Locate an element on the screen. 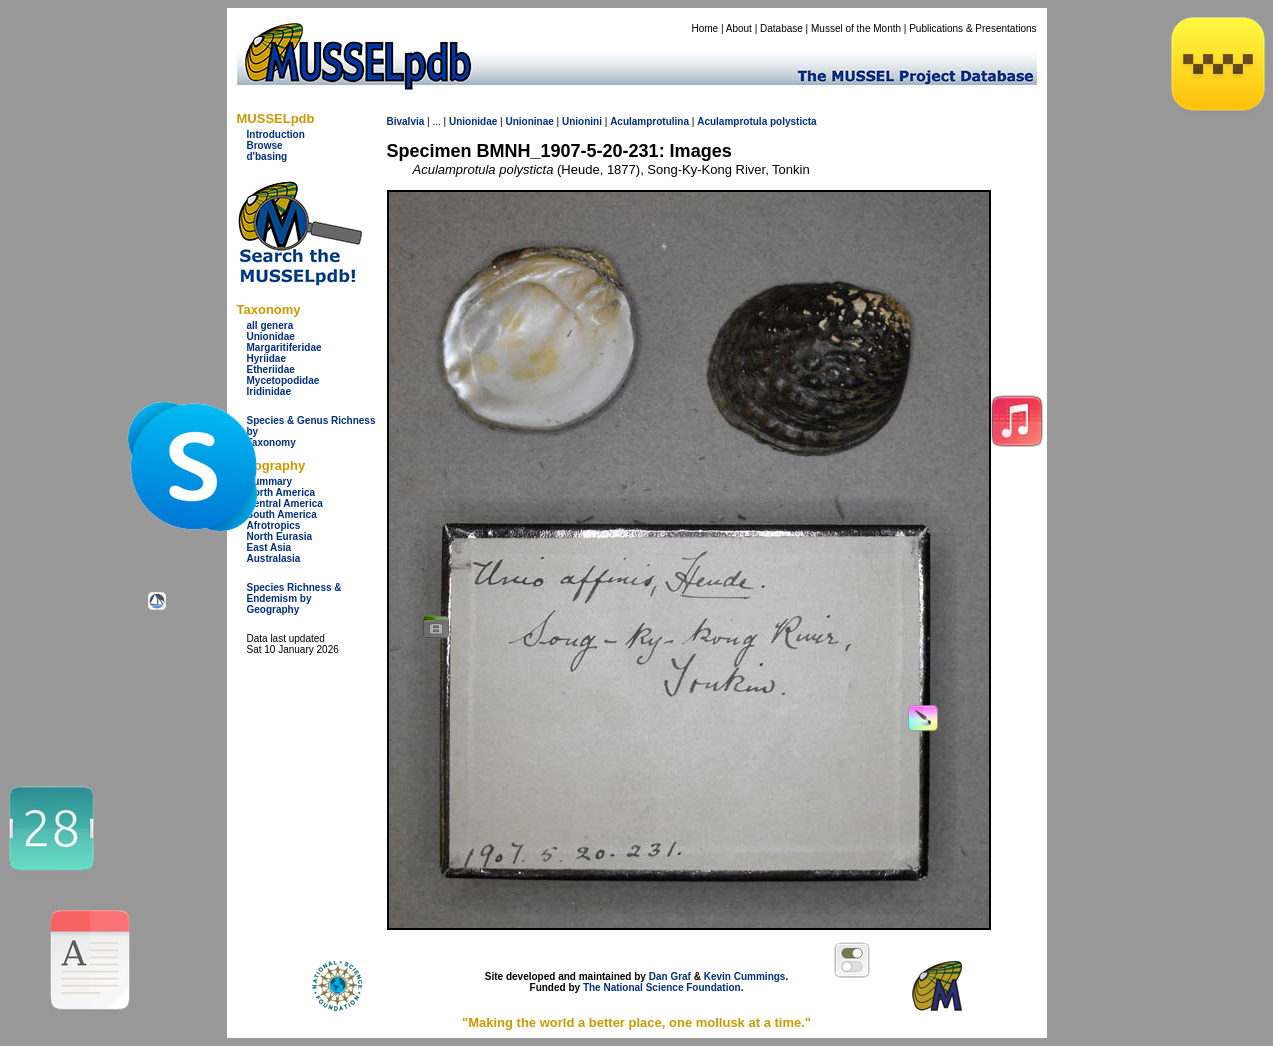  open the Solus operating system app is located at coordinates (157, 601).